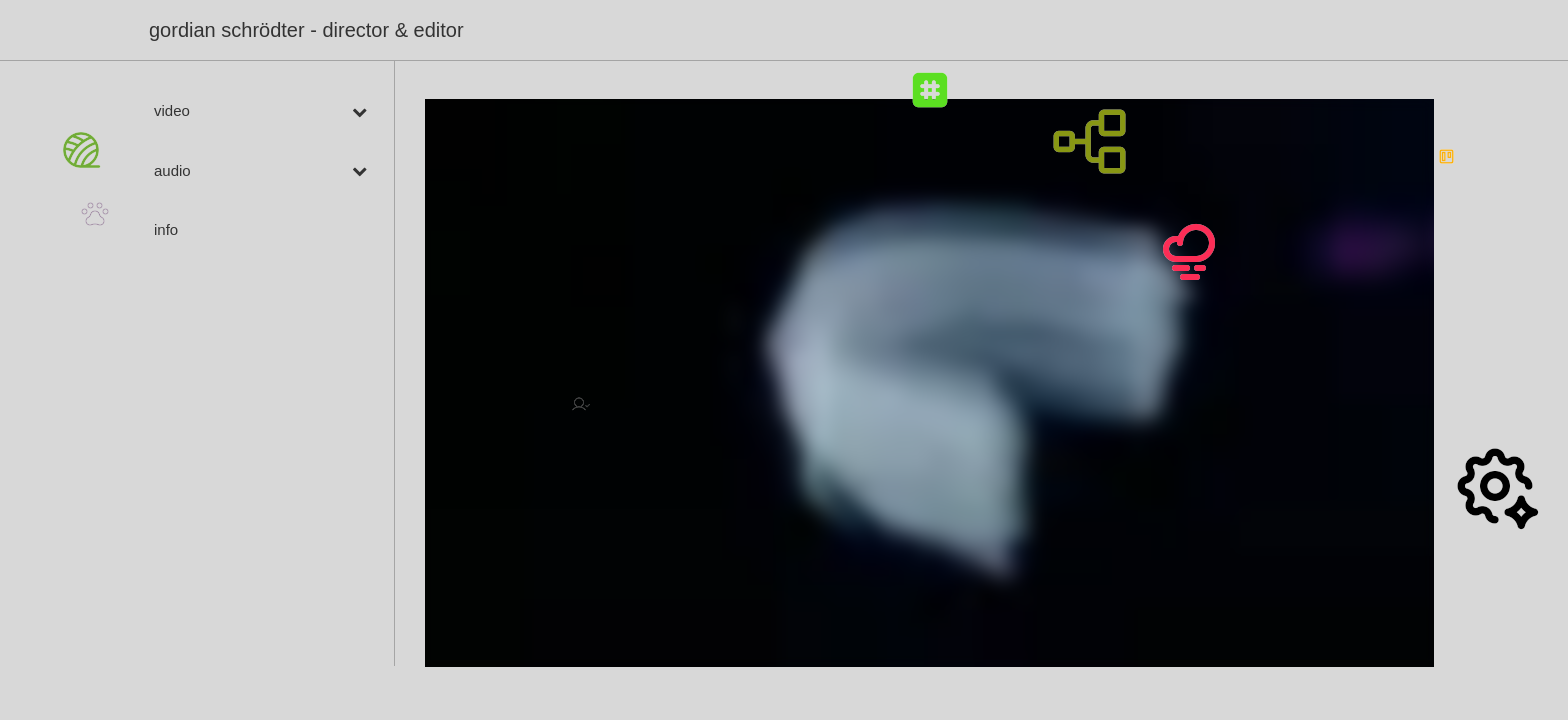  Describe the element at coordinates (1446, 156) in the screenshot. I see `open Trello app` at that location.